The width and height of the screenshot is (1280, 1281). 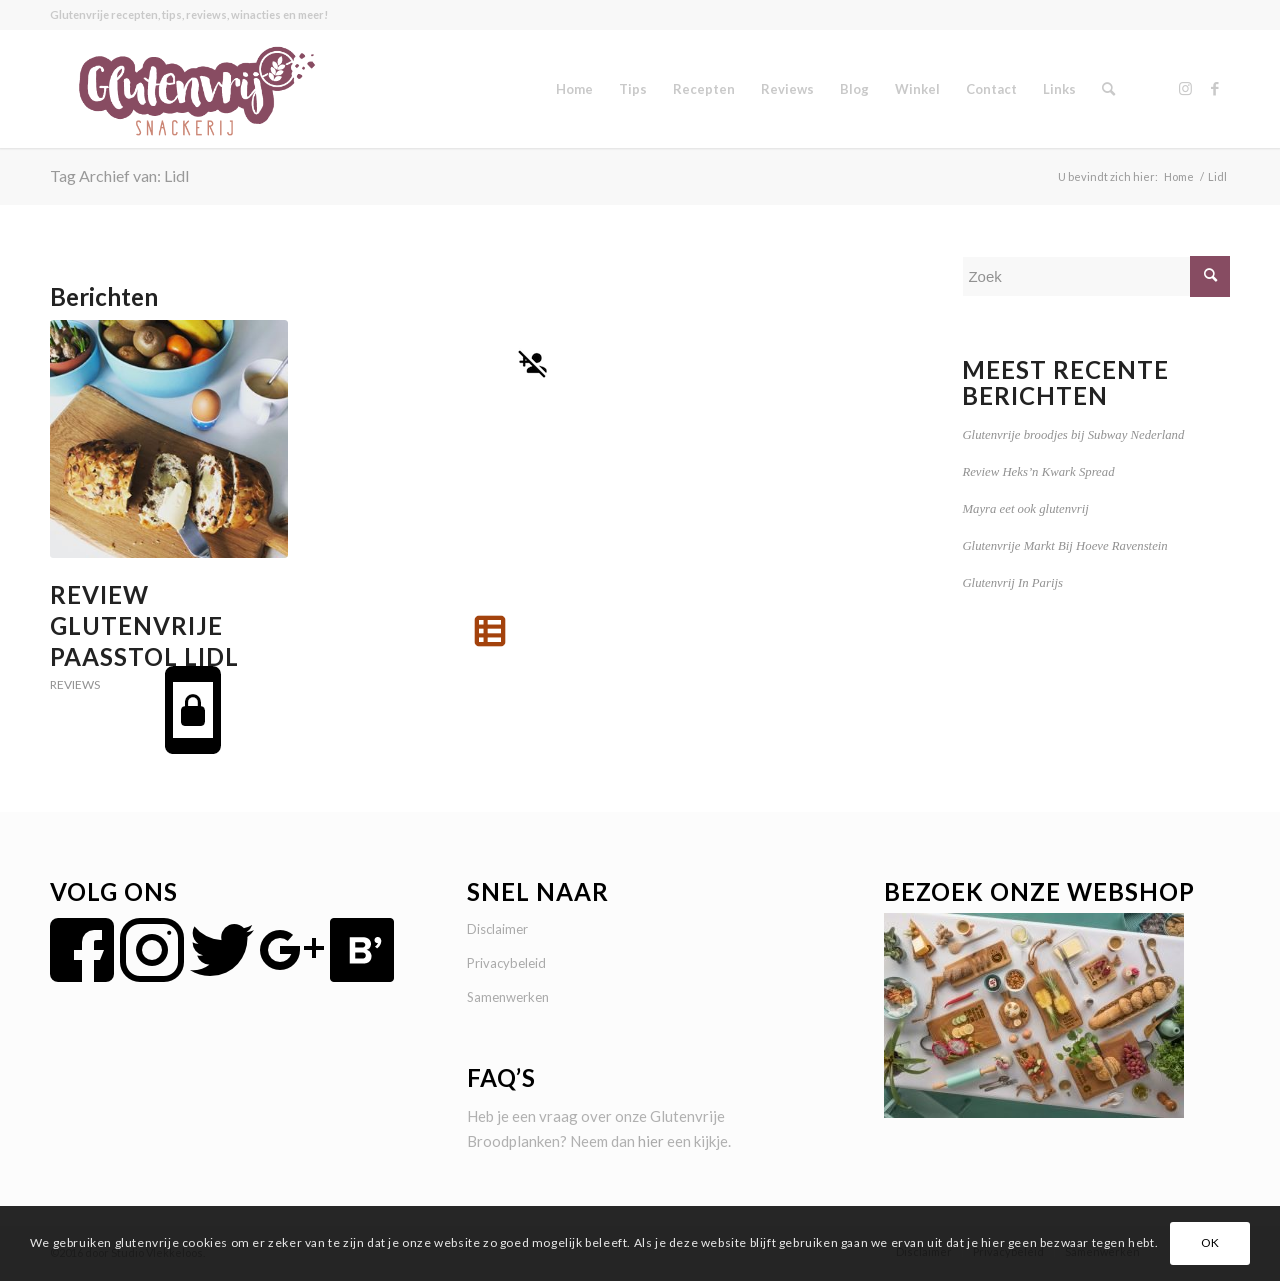 I want to click on lock screen in portrait orientation, so click(x=193, y=710).